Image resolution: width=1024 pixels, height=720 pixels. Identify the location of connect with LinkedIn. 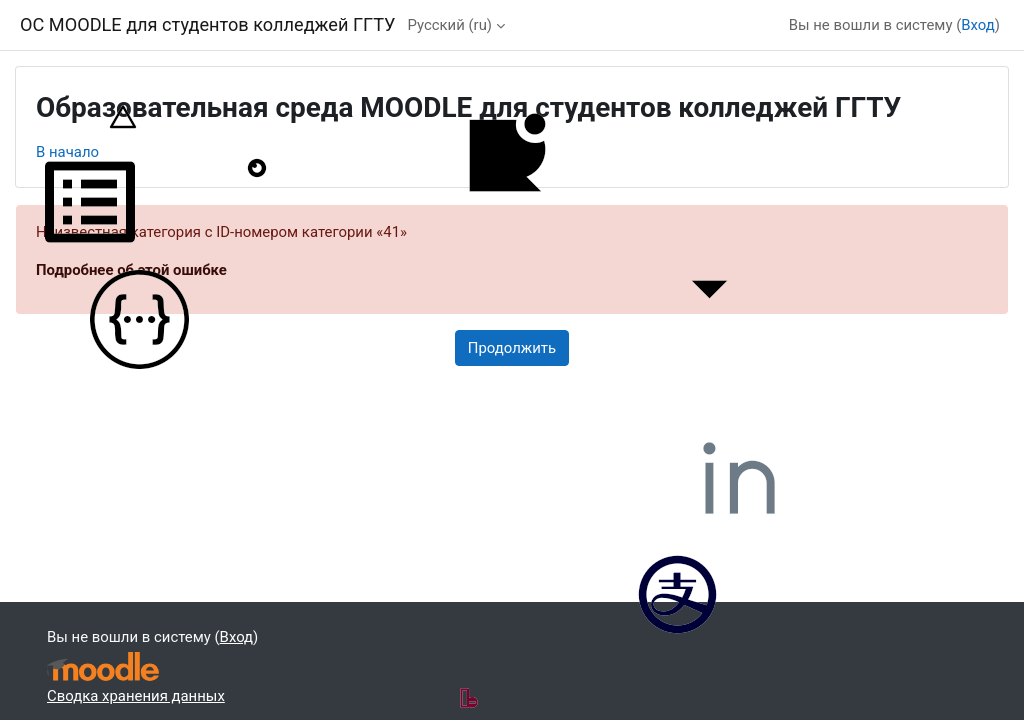
(738, 477).